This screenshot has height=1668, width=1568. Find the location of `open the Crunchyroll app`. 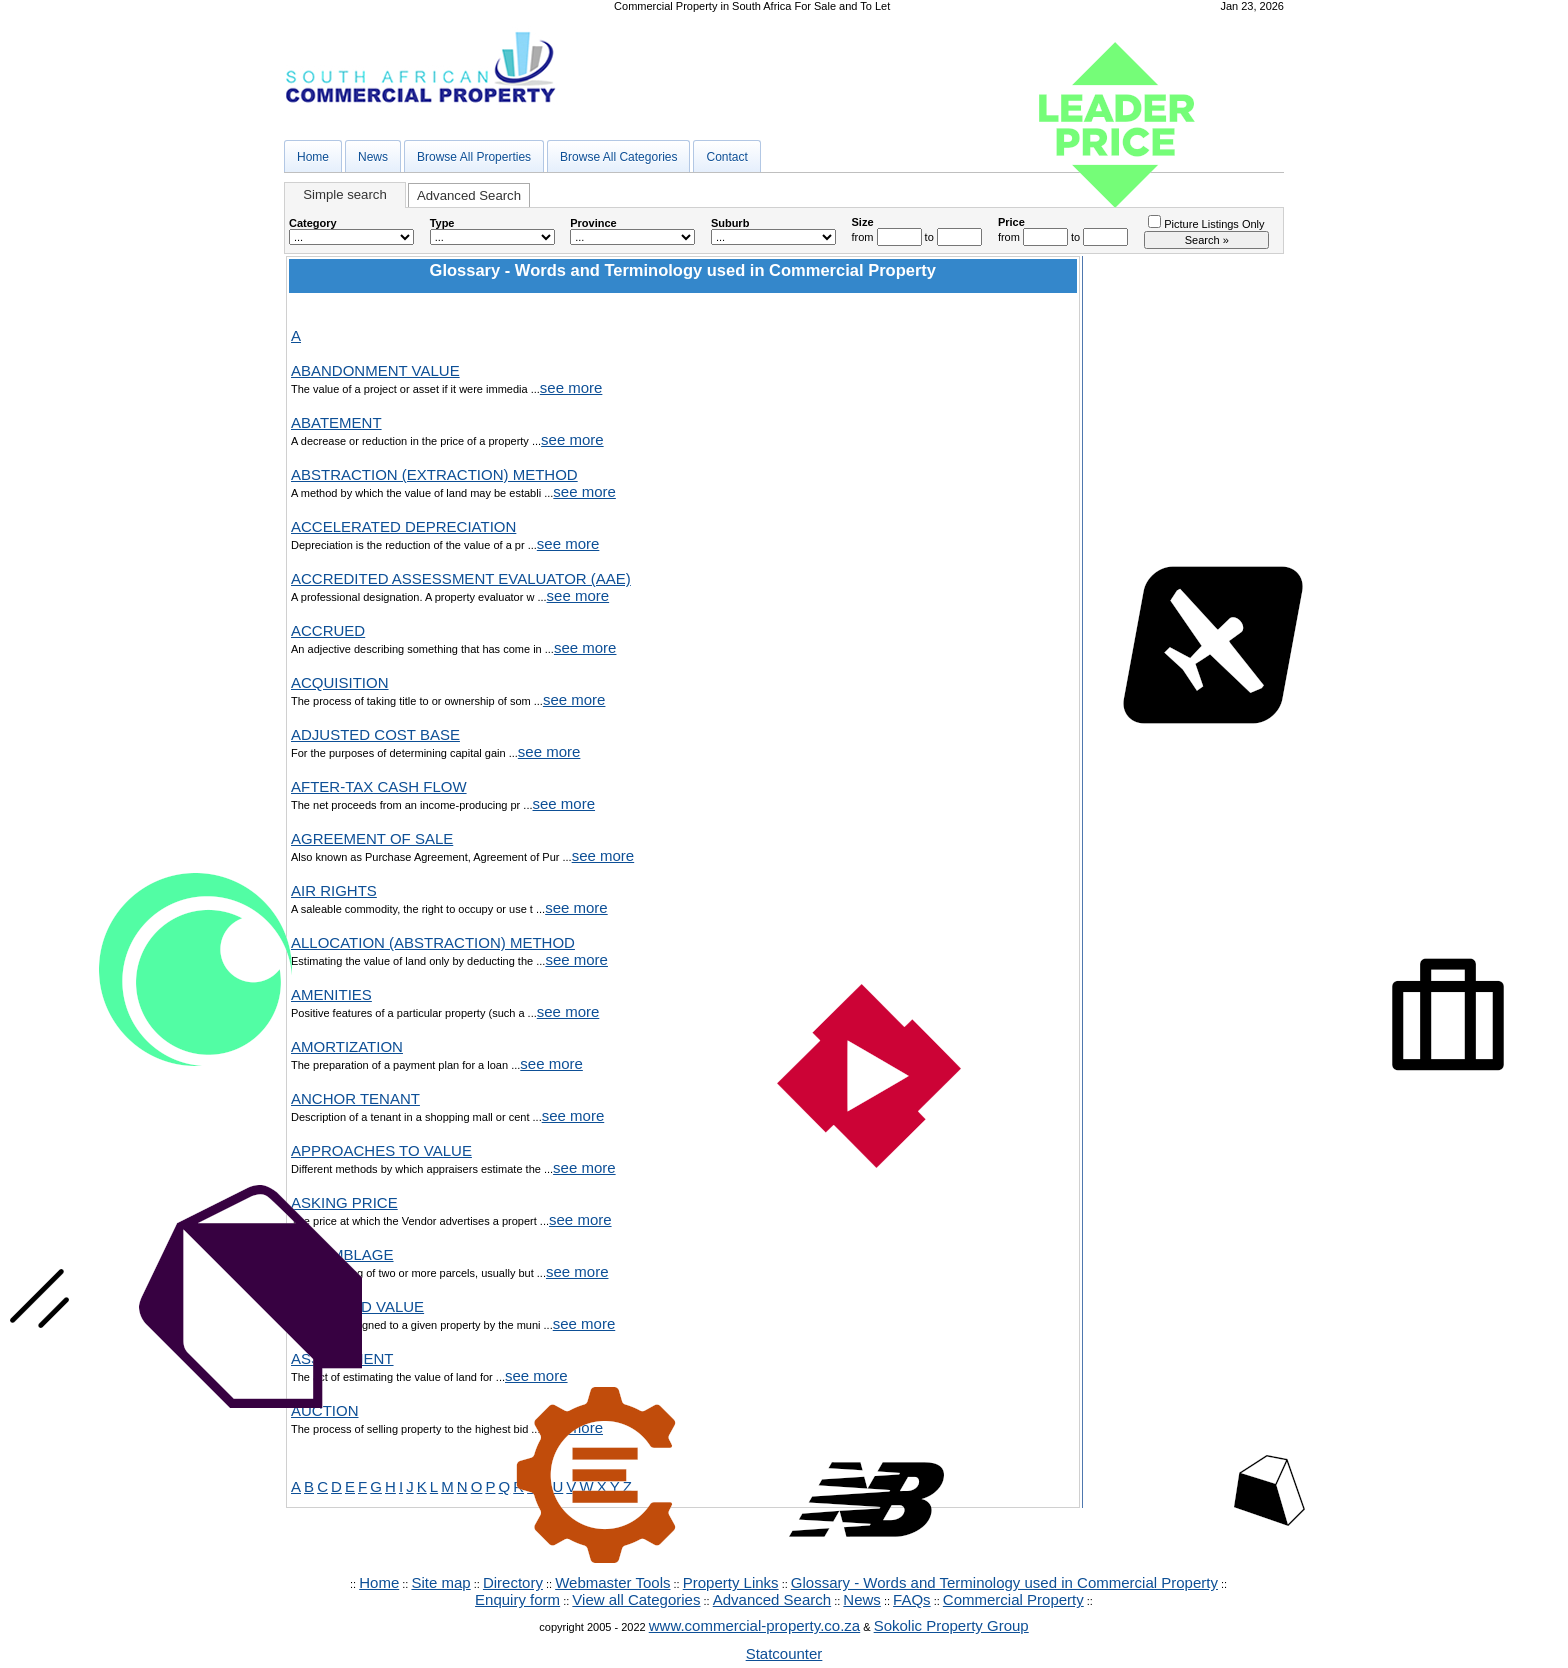

open the Crunchyroll app is located at coordinates (195, 969).